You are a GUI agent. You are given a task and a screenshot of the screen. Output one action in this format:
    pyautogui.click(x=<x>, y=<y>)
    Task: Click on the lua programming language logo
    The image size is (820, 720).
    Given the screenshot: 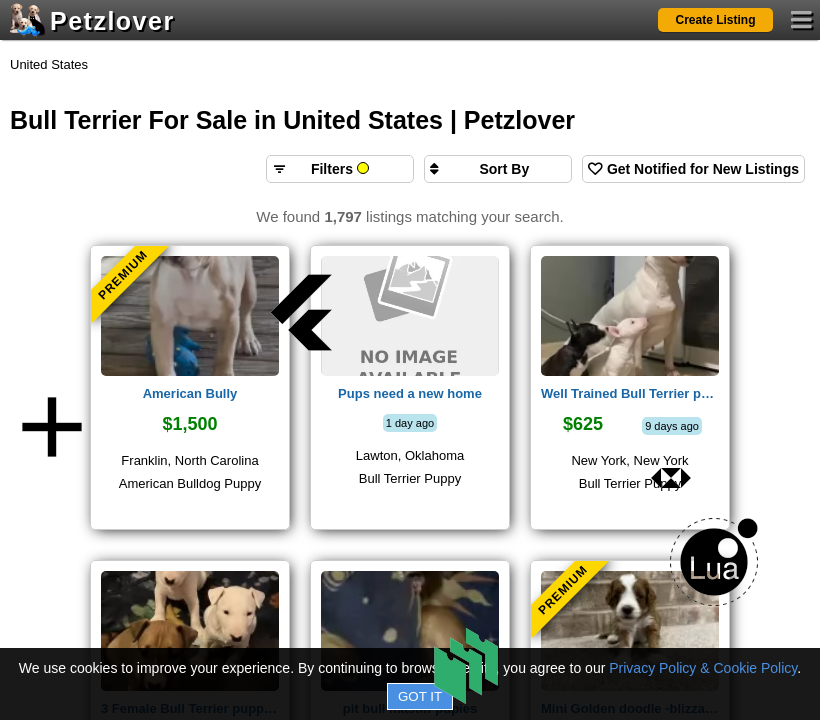 What is the action you would take?
    pyautogui.click(x=714, y=562)
    